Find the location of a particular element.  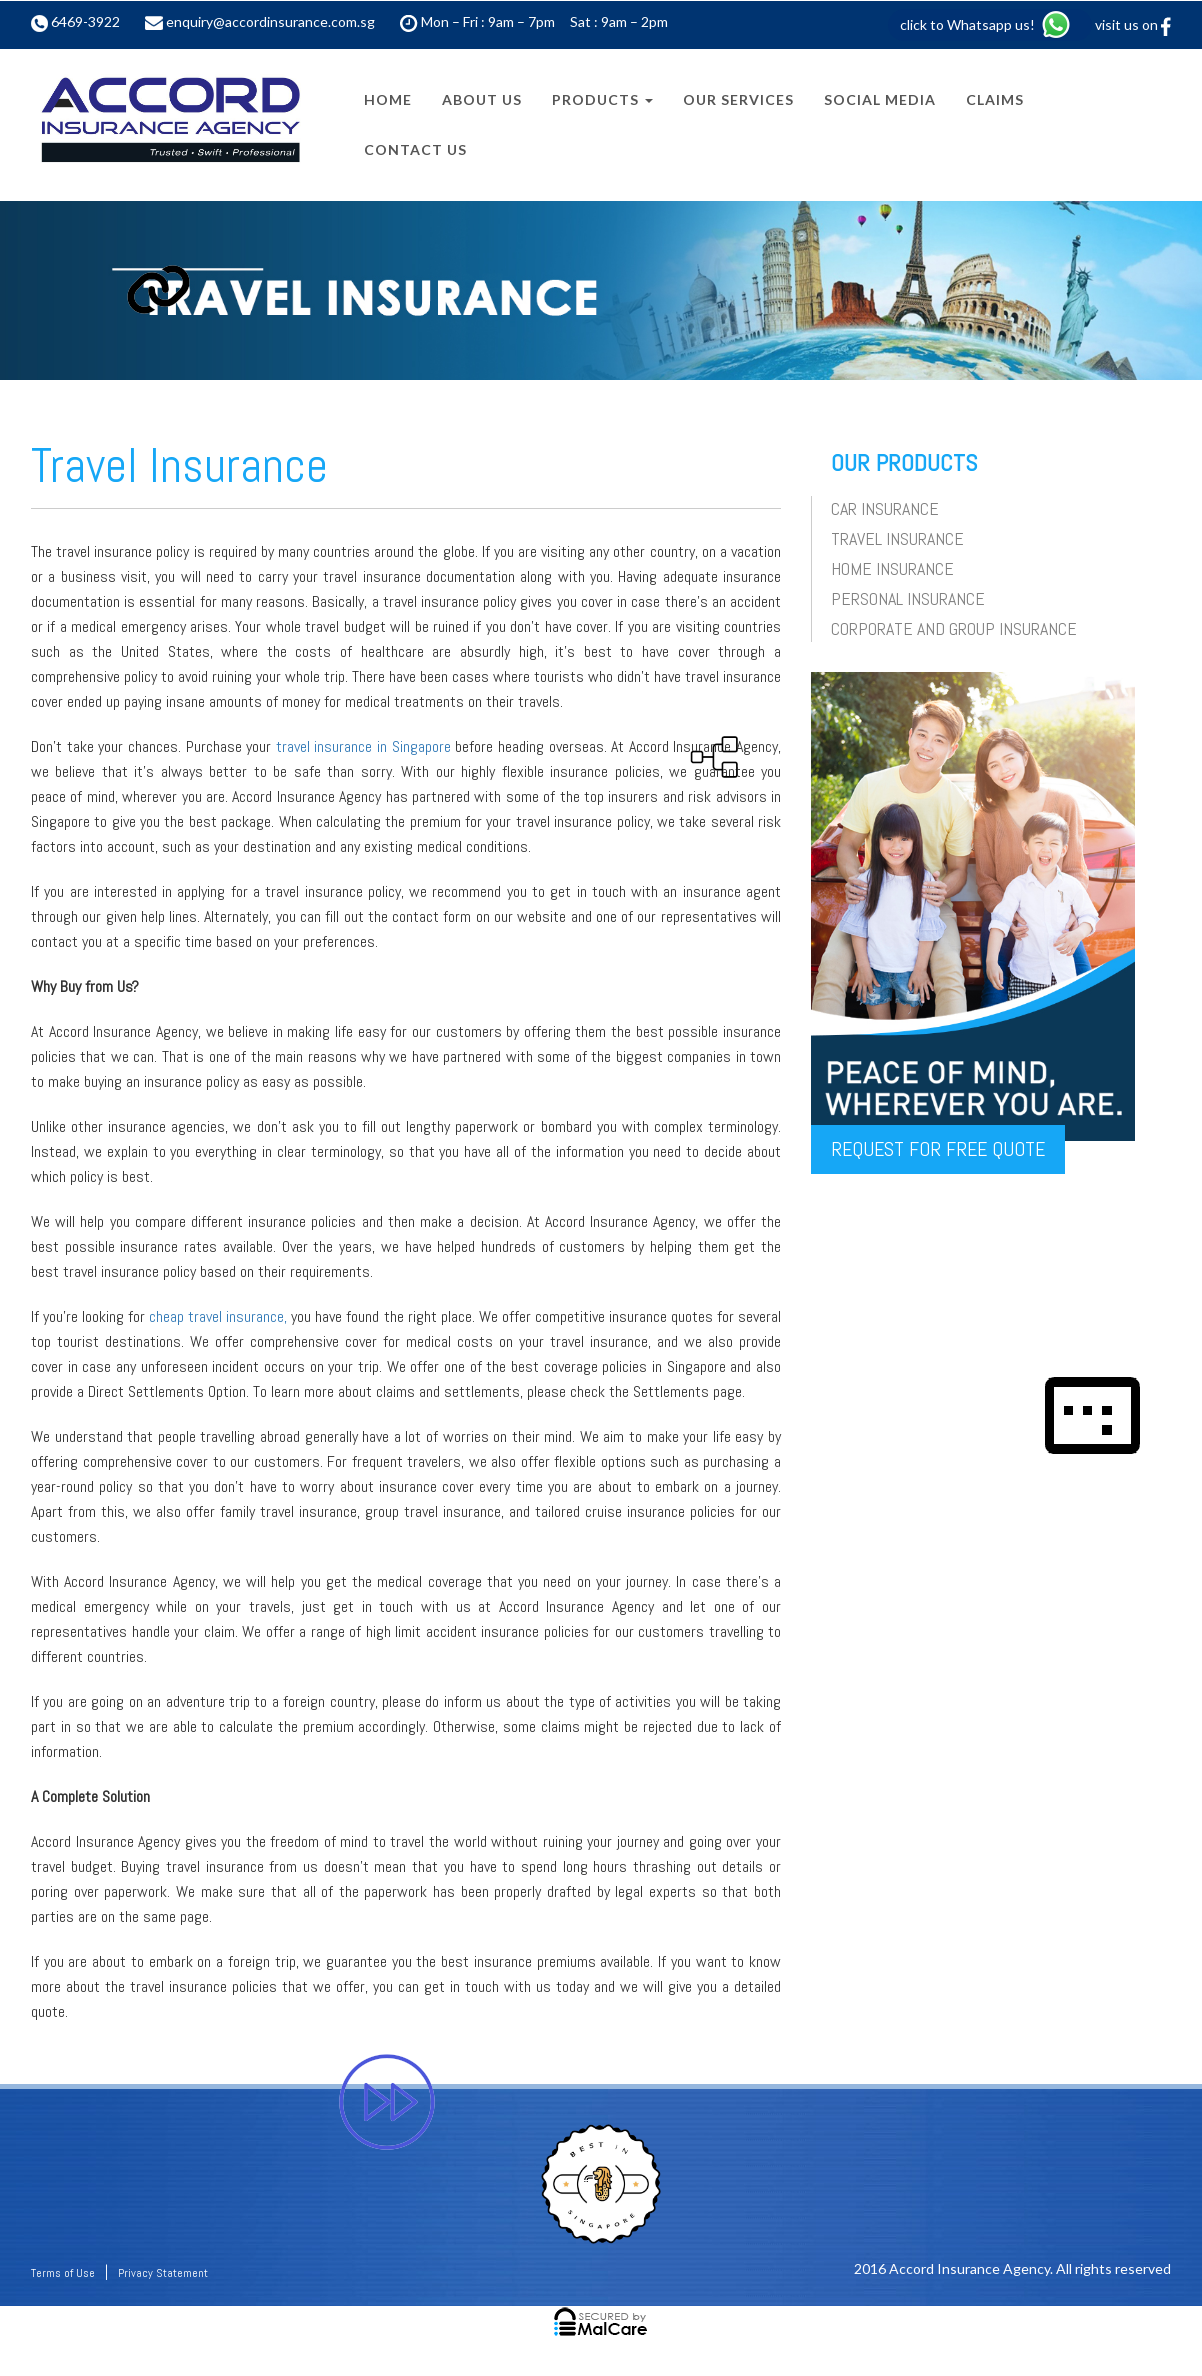

view hierarchical data or folder structure is located at coordinates (717, 757).